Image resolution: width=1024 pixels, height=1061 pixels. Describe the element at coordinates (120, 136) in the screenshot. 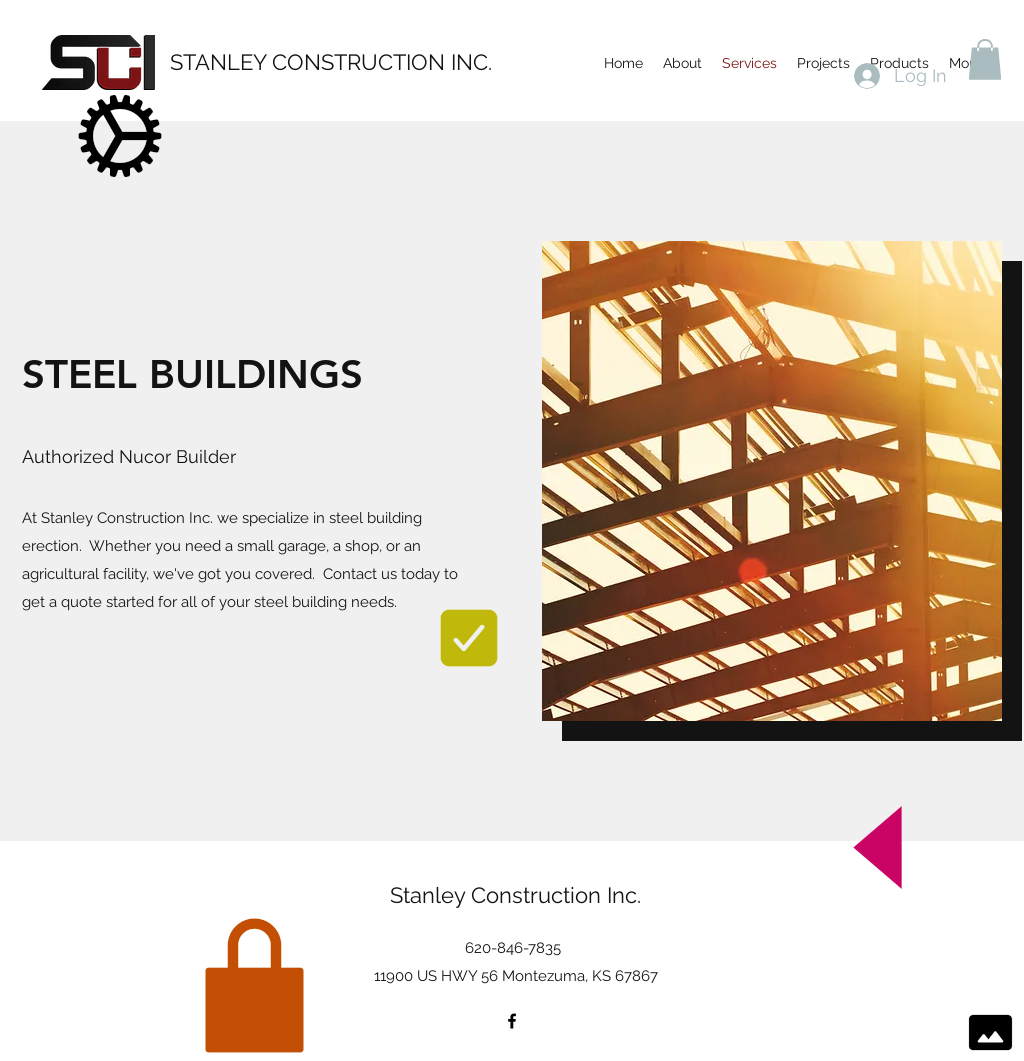

I see `access settings` at that location.